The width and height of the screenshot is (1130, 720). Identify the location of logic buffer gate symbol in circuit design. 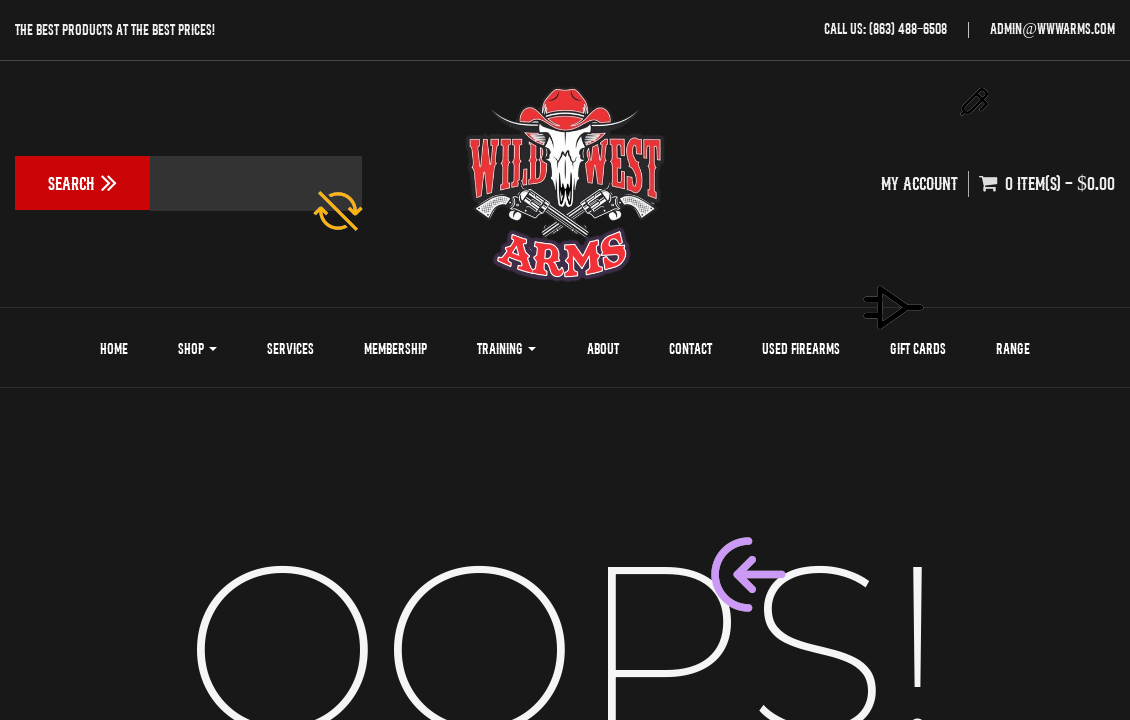
(893, 307).